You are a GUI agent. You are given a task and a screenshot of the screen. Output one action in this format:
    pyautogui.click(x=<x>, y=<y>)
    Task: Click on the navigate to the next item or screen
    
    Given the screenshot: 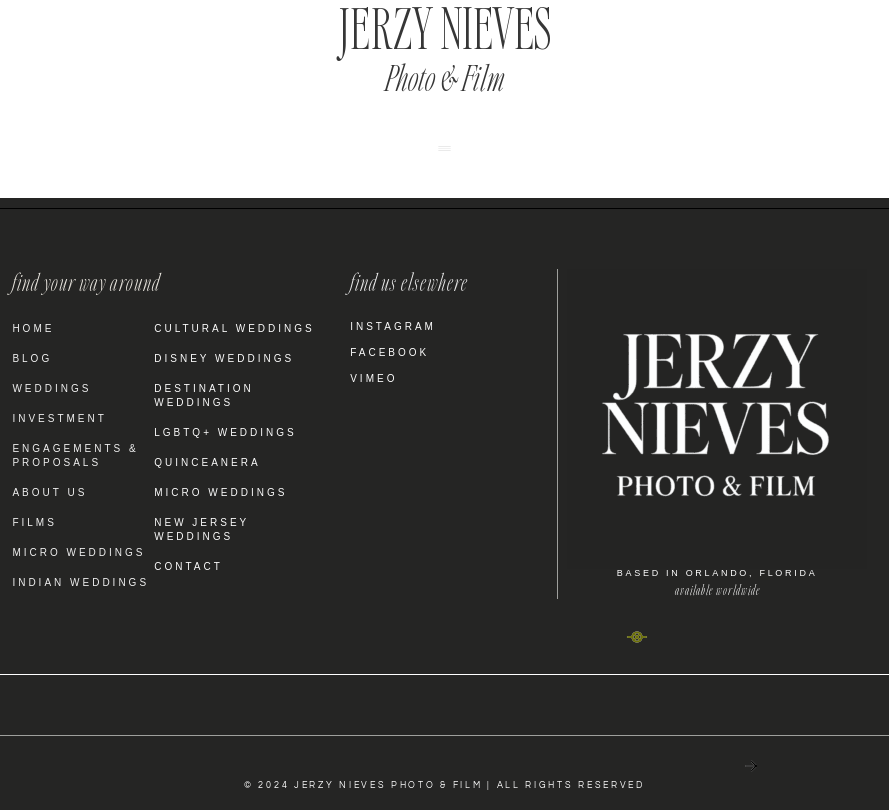 What is the action you would take?
    pyautogui.click(x=751, y=766)
    